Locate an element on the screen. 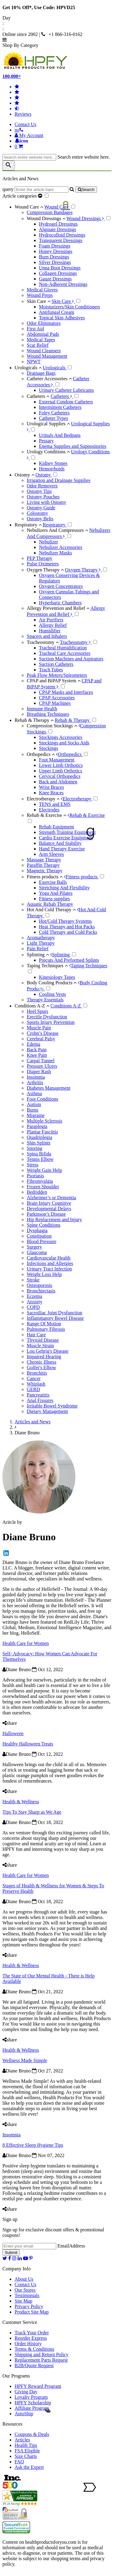 The width and height of the screenshot is (114, 2576). open goodreads app or profile is located at coordinates (90, 834).